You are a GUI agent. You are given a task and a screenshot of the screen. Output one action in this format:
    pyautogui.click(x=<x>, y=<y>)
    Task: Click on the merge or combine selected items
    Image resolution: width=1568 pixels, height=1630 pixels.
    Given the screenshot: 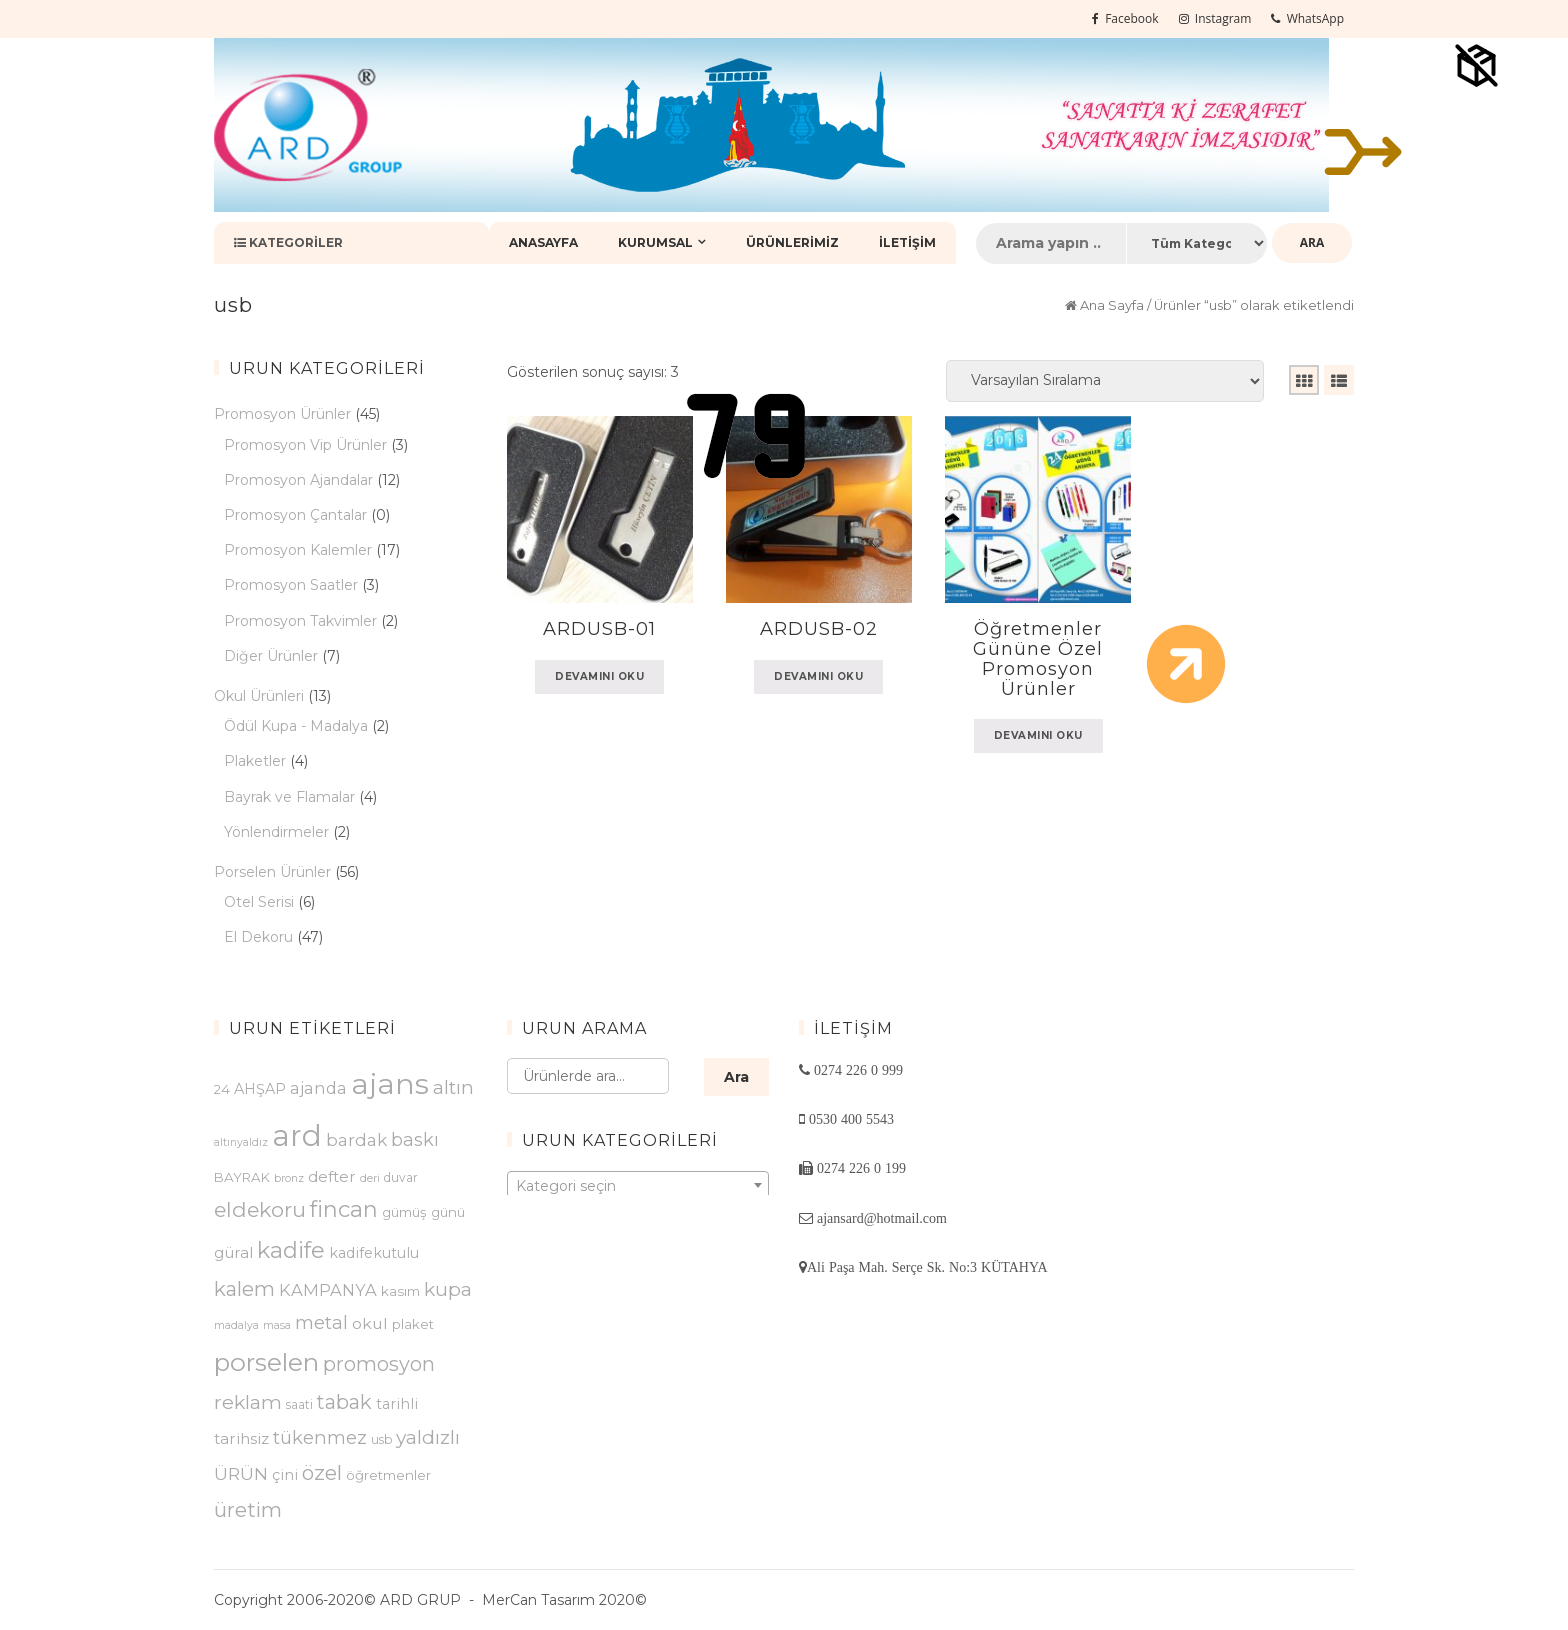 What is the action you would take?
    pyautogui.click(x=1363, y=152)
    